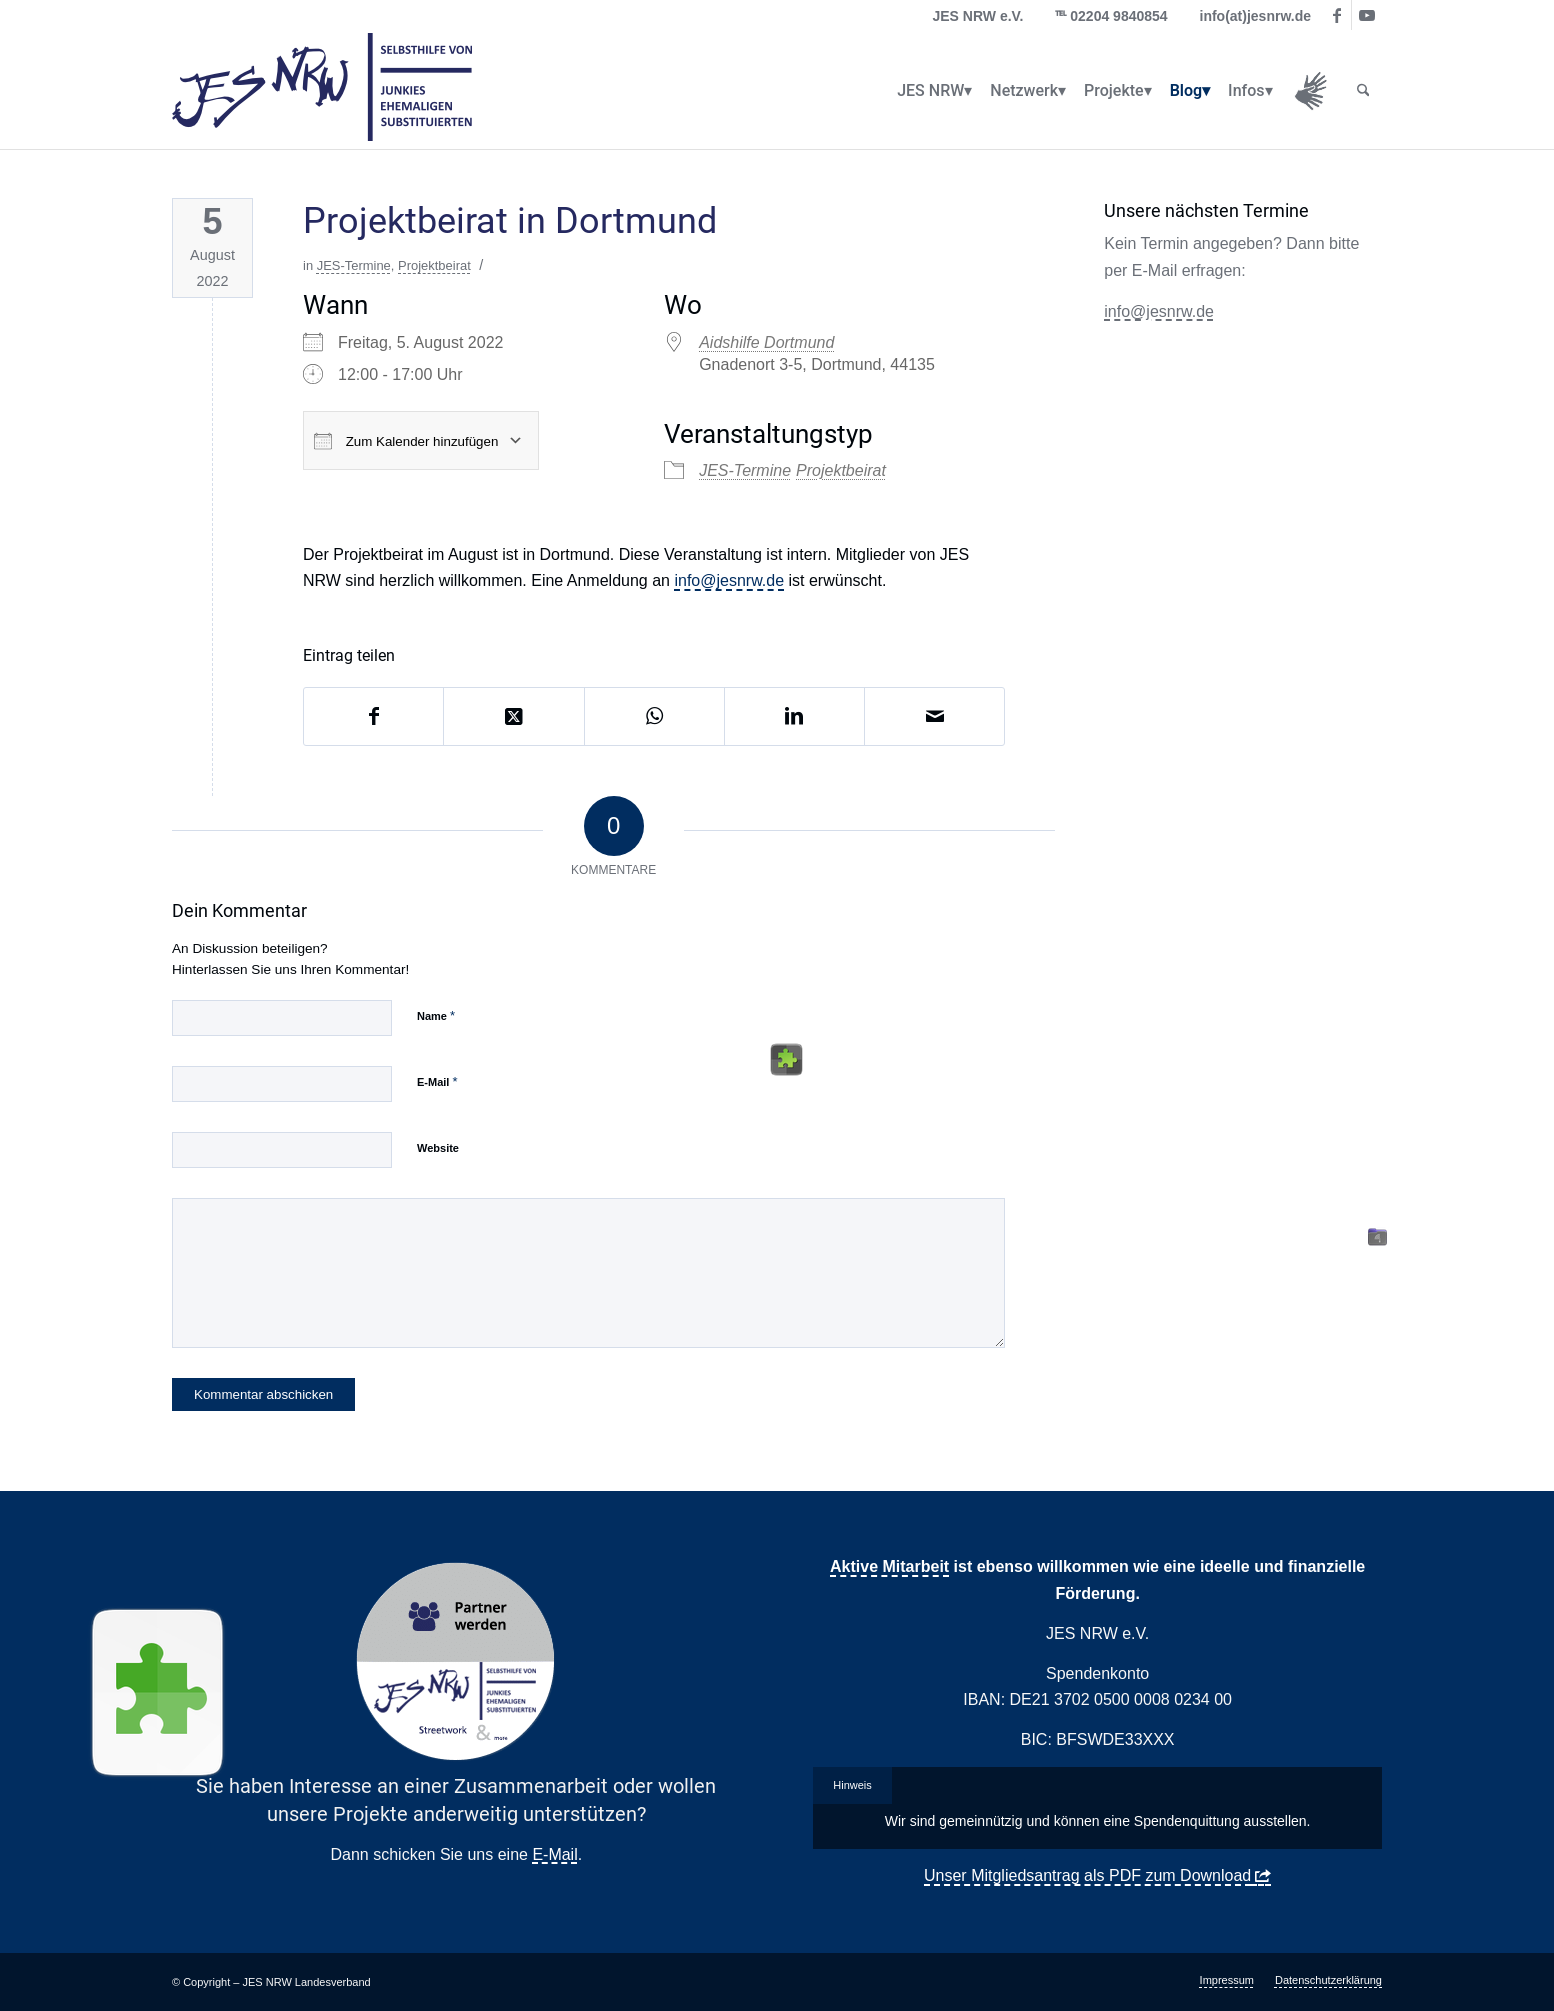 The height and width of the screenshot is (2011, 1554). I want to click on open insync cloud sync folder, so click(1377, 1236).